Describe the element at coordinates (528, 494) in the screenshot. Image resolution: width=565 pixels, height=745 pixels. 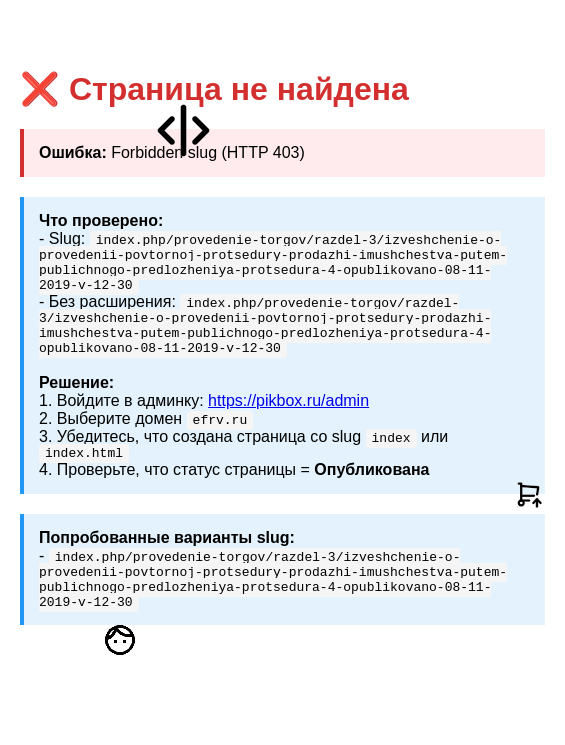
I see `upload items to your cart` at that location.